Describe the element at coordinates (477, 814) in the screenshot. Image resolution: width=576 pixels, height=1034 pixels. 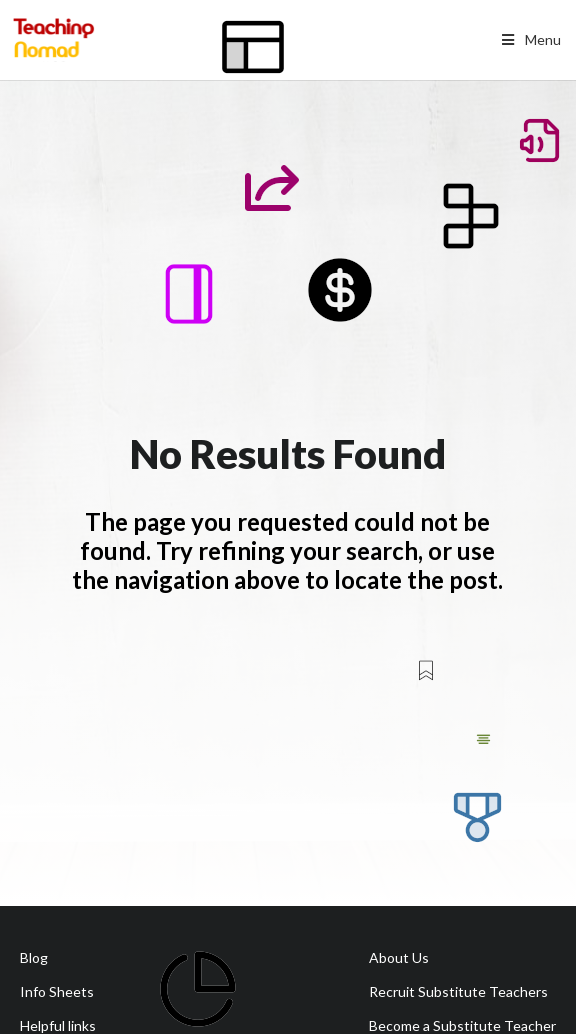
I see `view achievements or awards` at that location.